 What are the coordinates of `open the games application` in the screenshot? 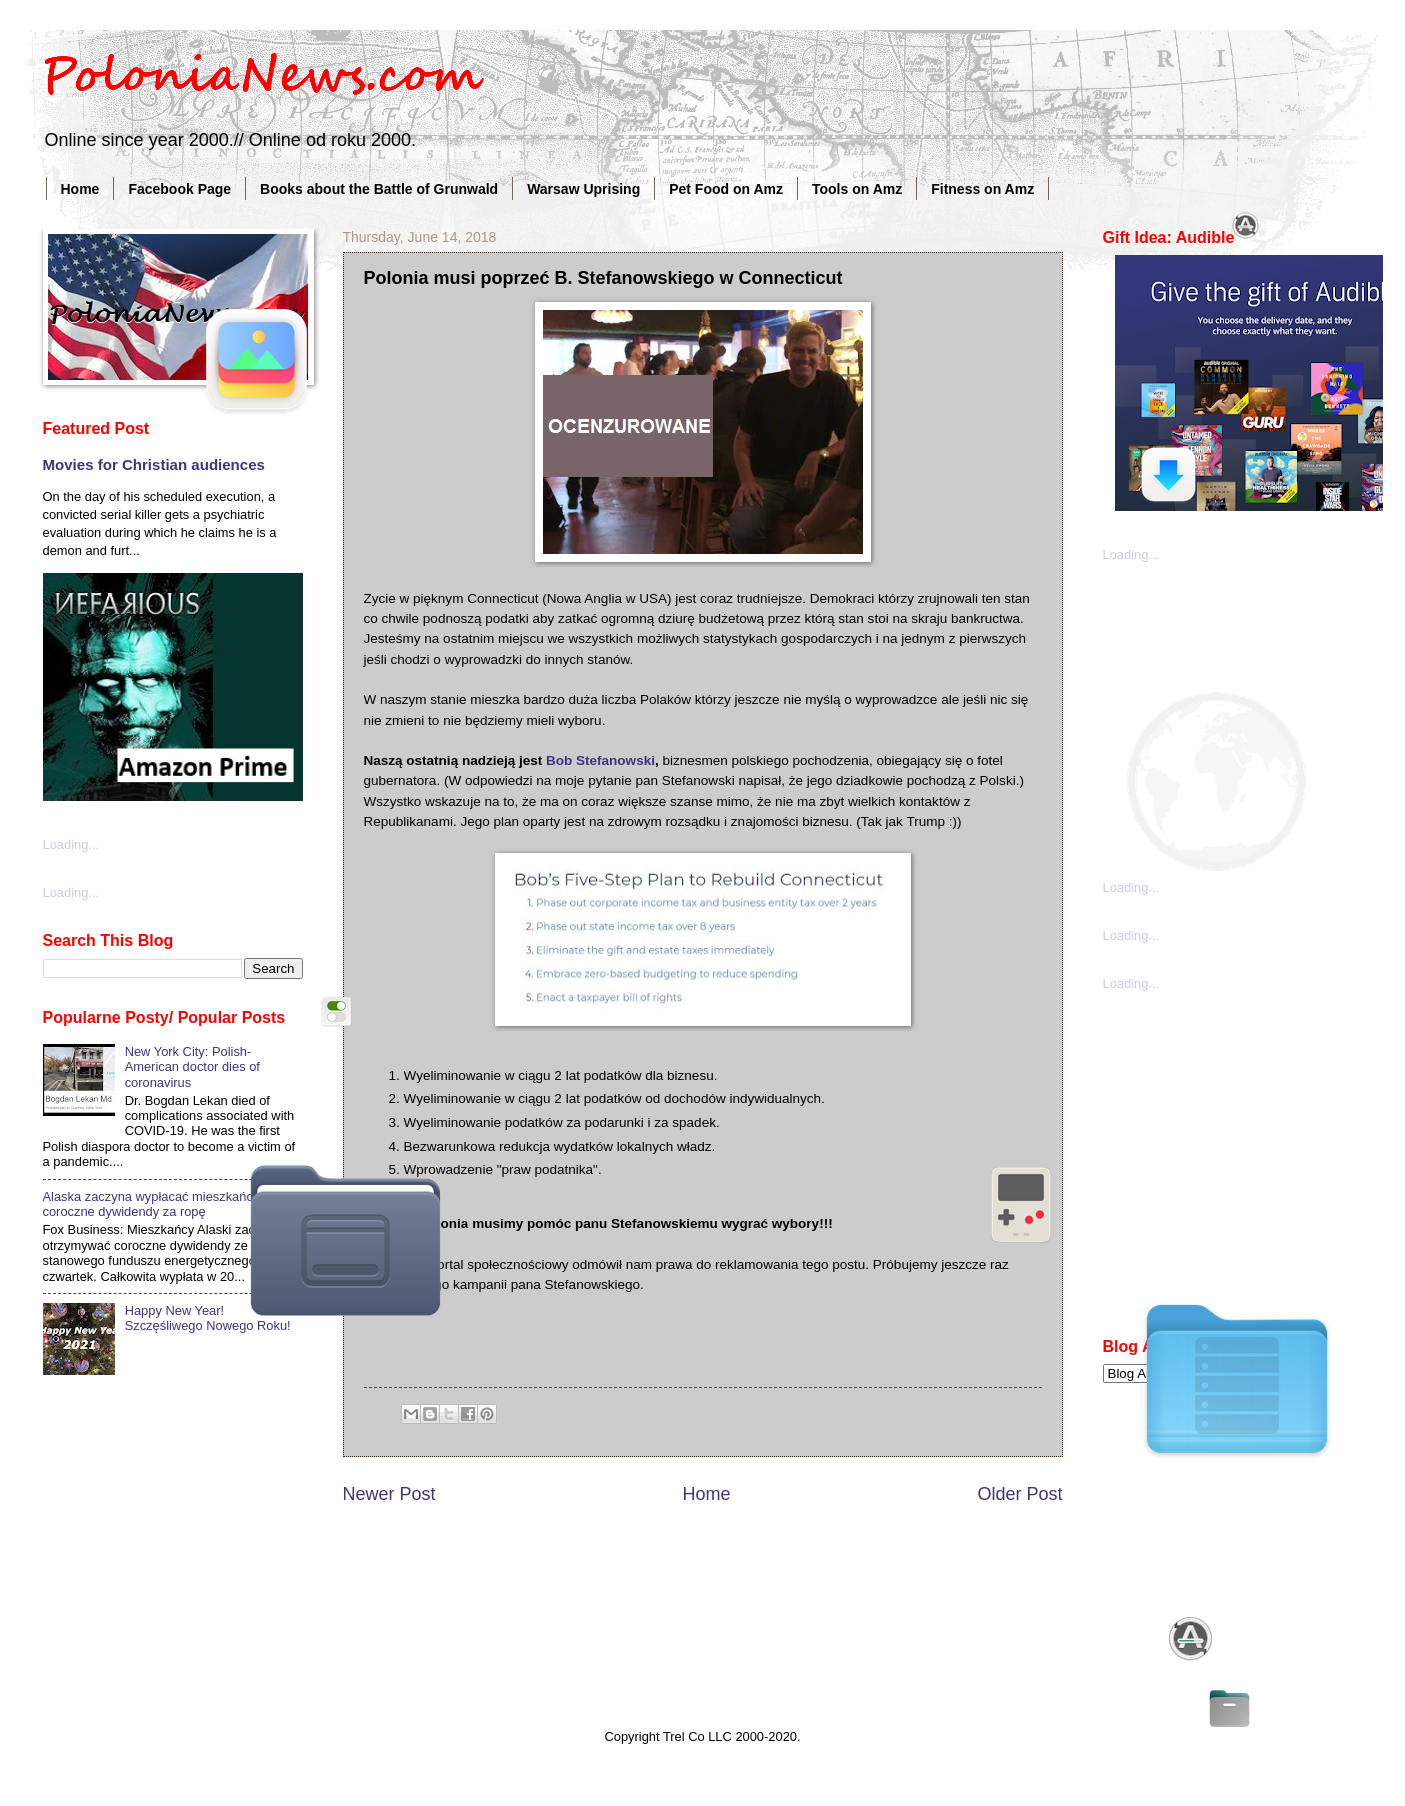 It's located at (1021, 1205).